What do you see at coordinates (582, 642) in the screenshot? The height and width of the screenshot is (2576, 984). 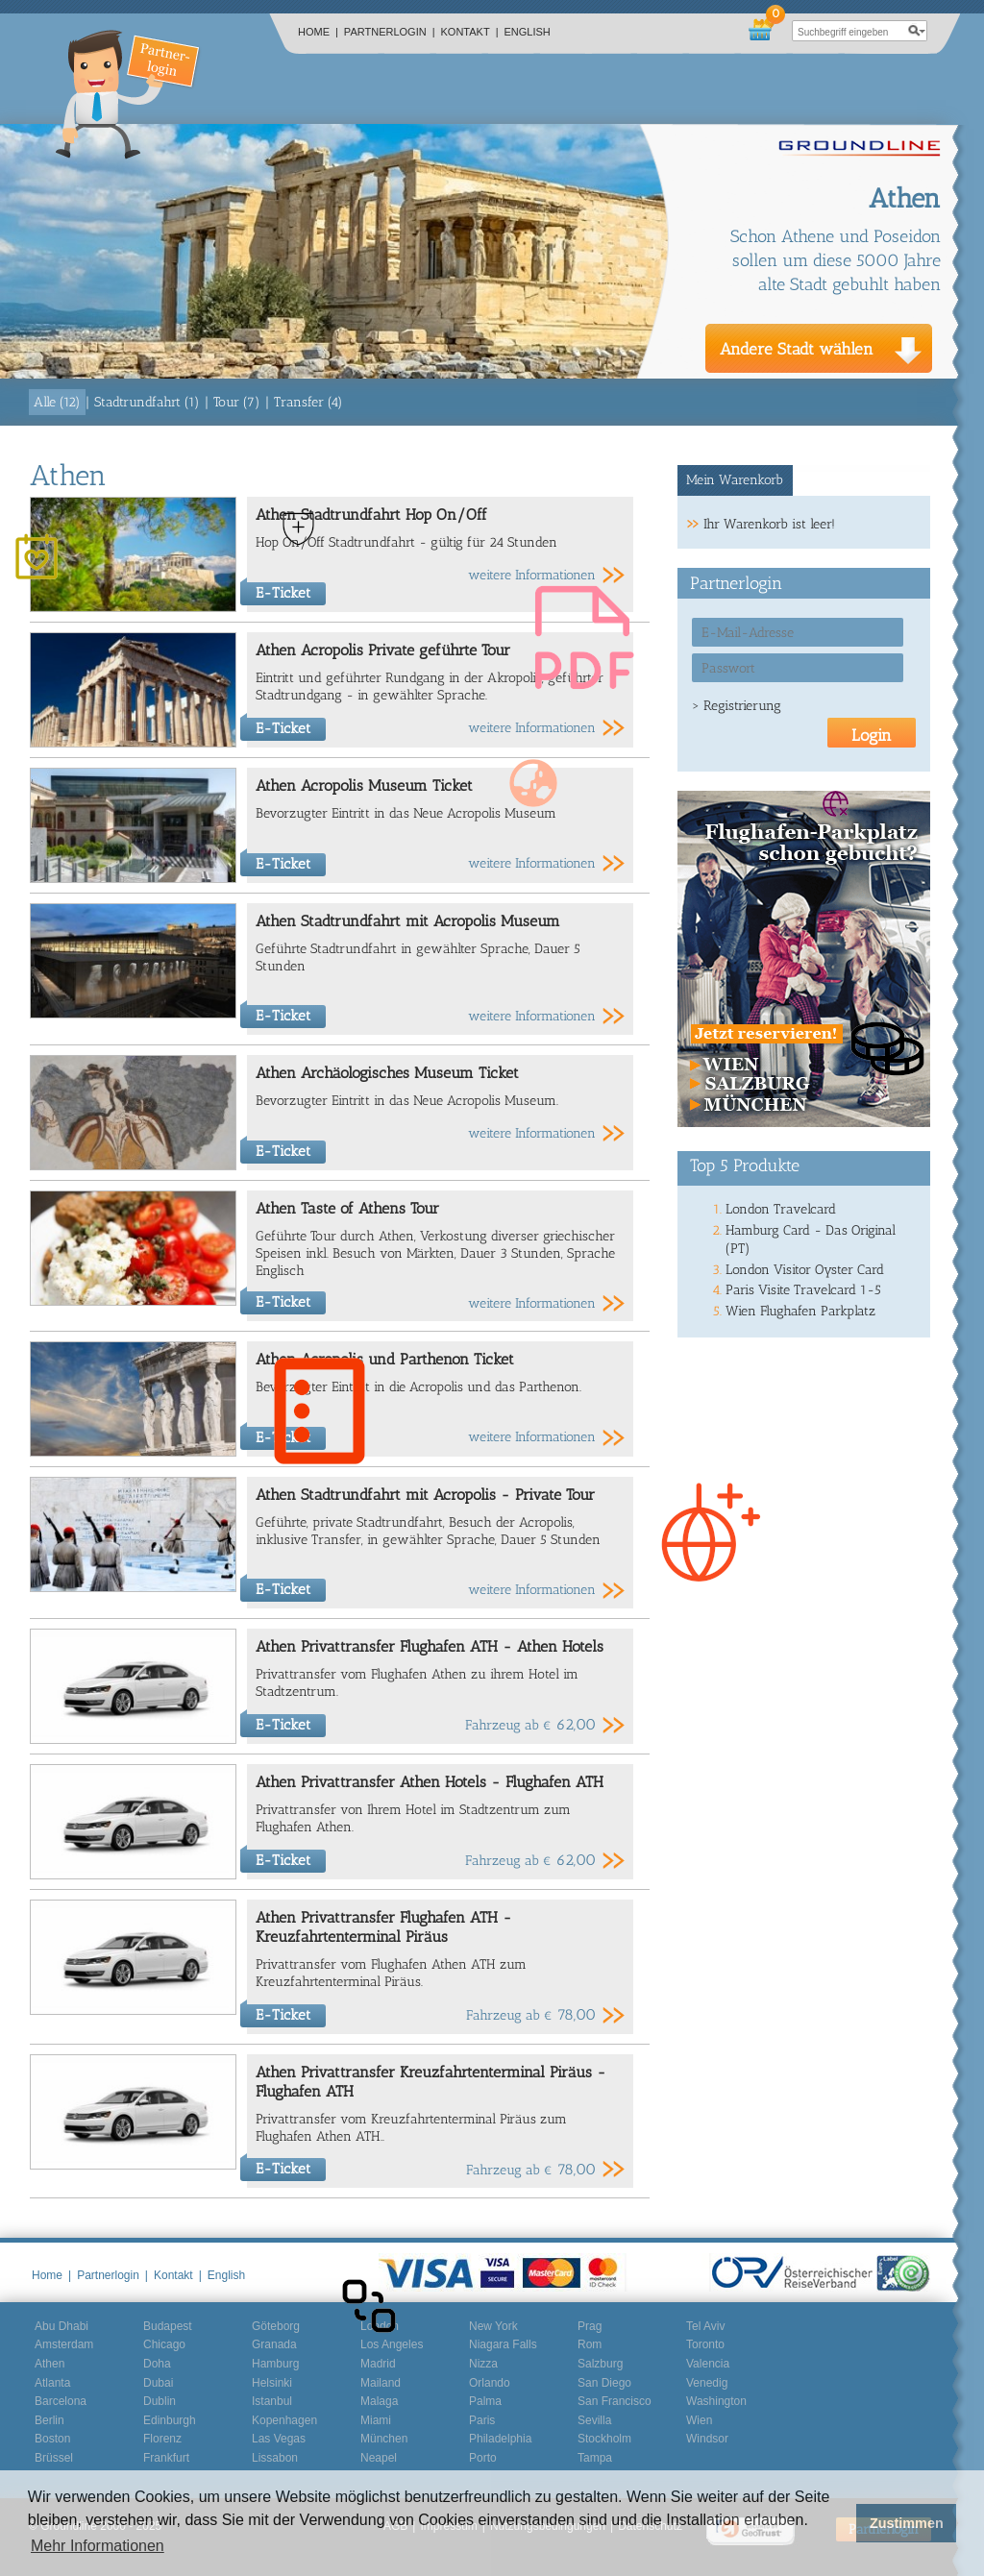 I see `view or open a PDF document` at bounding box center [582, 642].